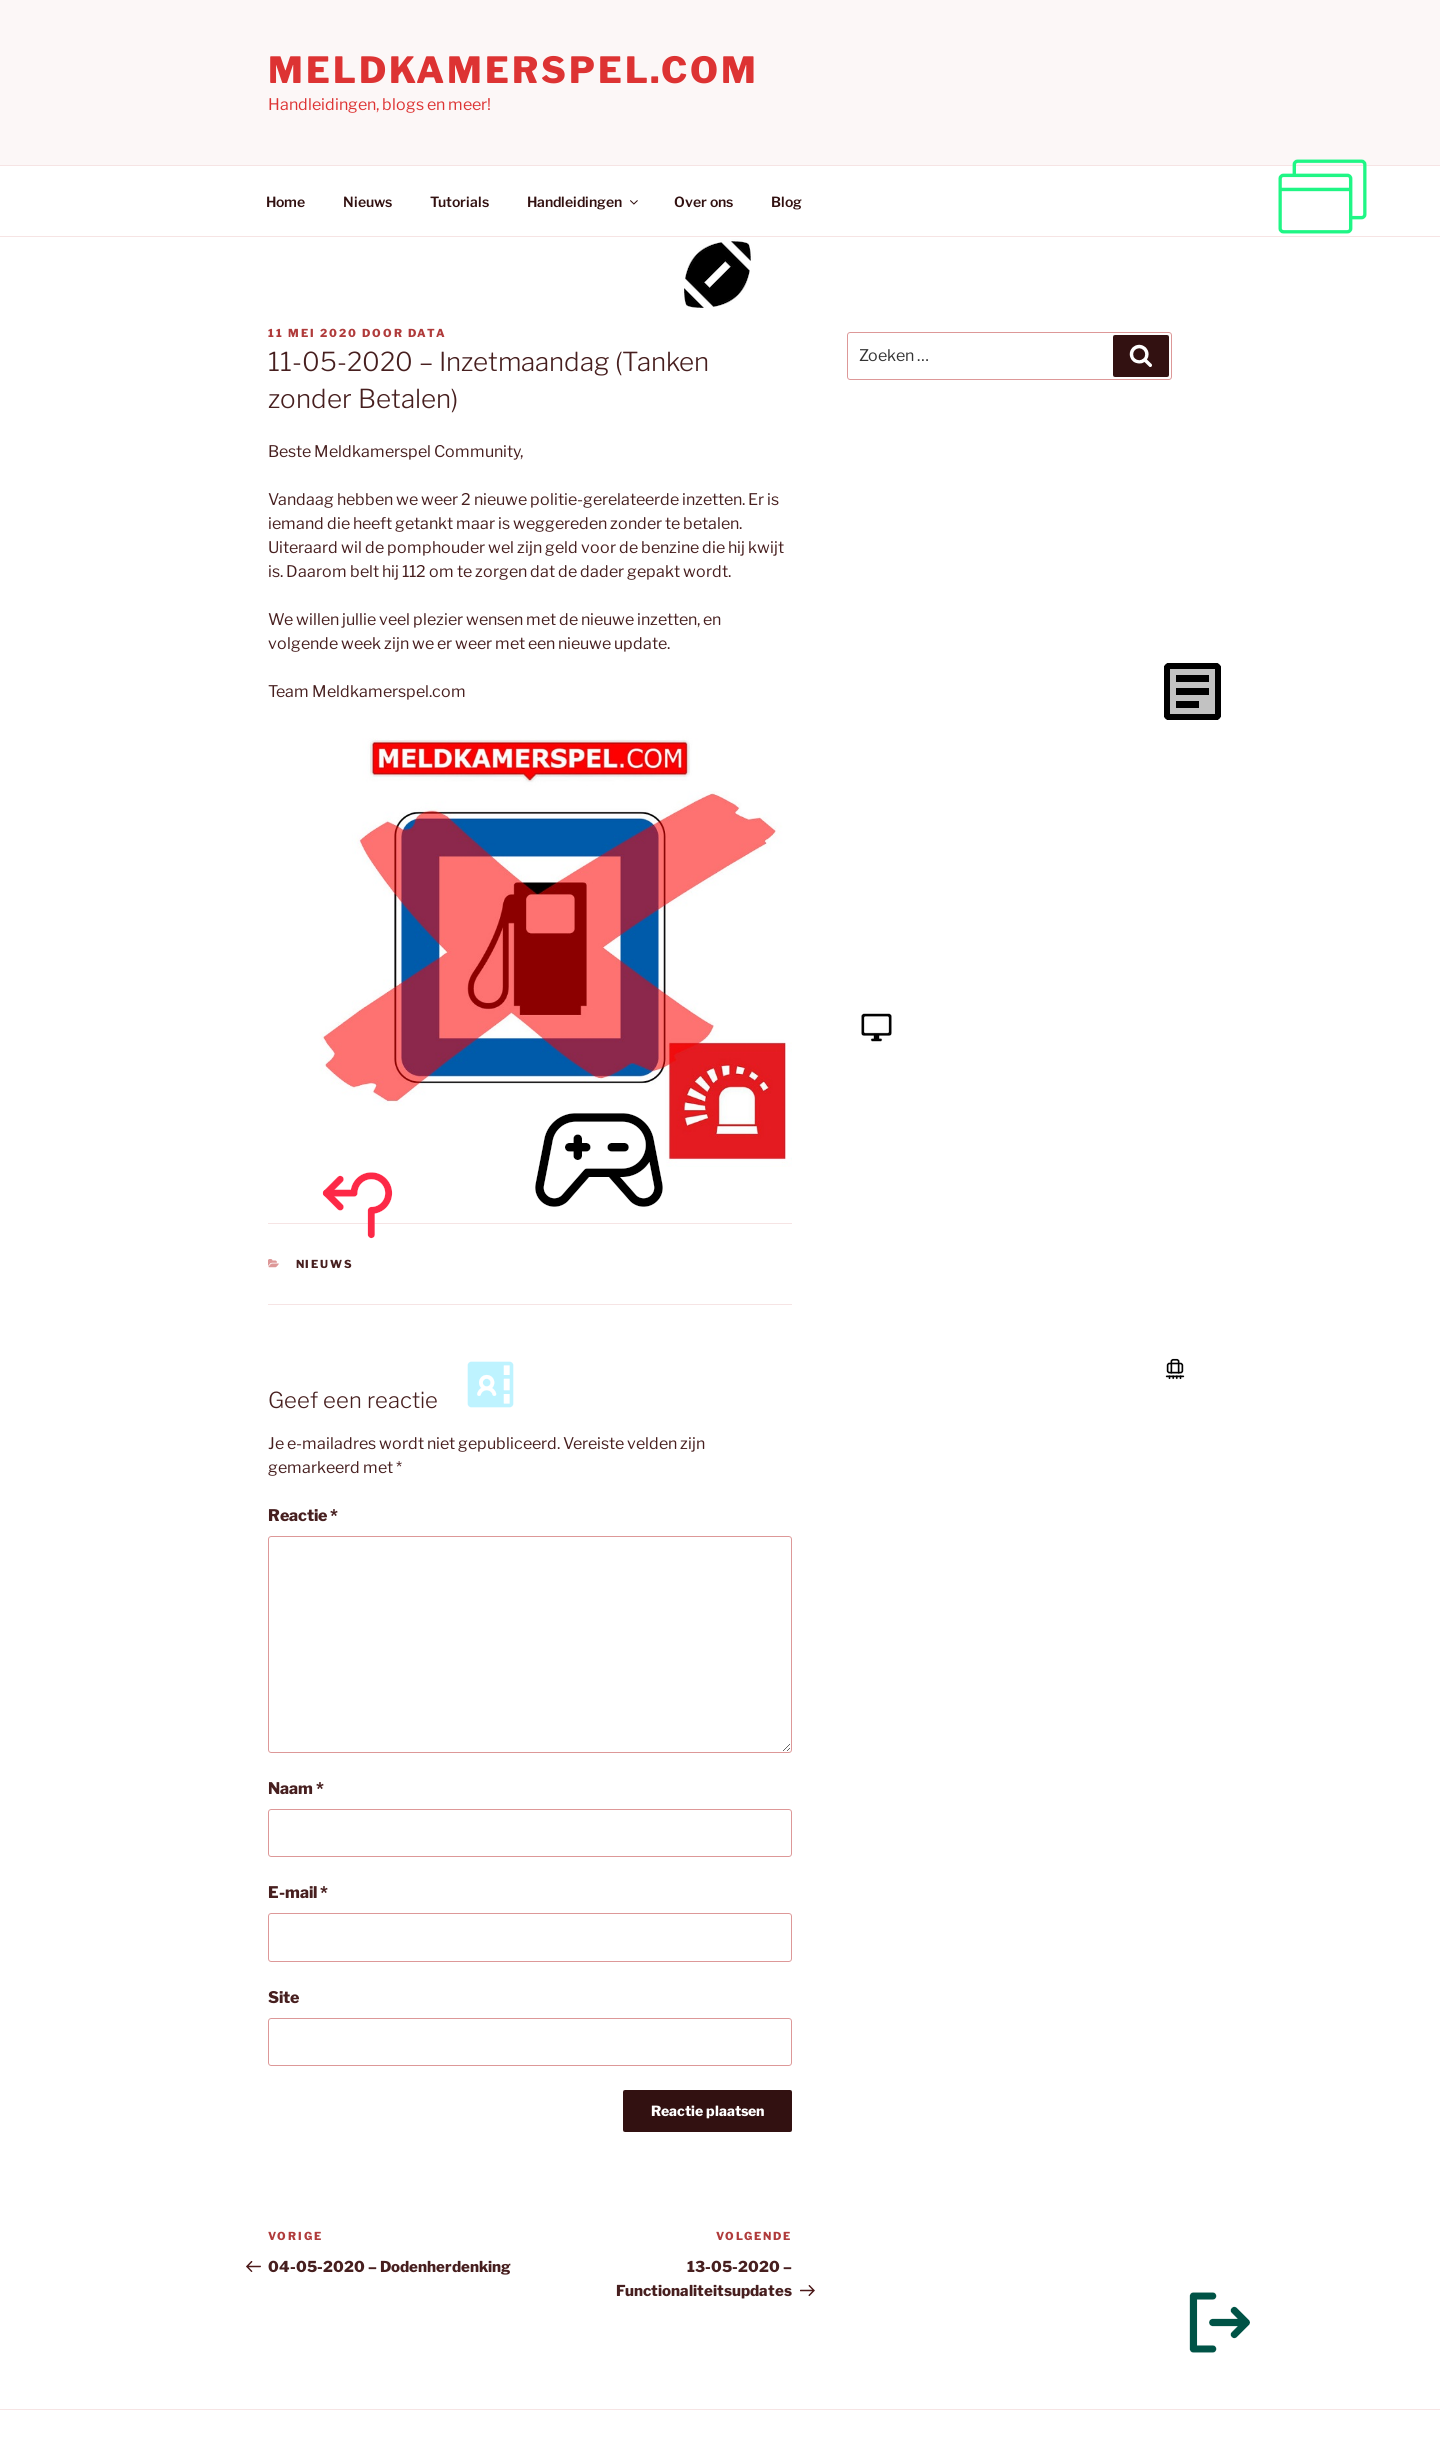  What do you see at coordinates (490, 1384) in the screenshot?
I see `open contacts or address book` at bounding box center [490, 1384].